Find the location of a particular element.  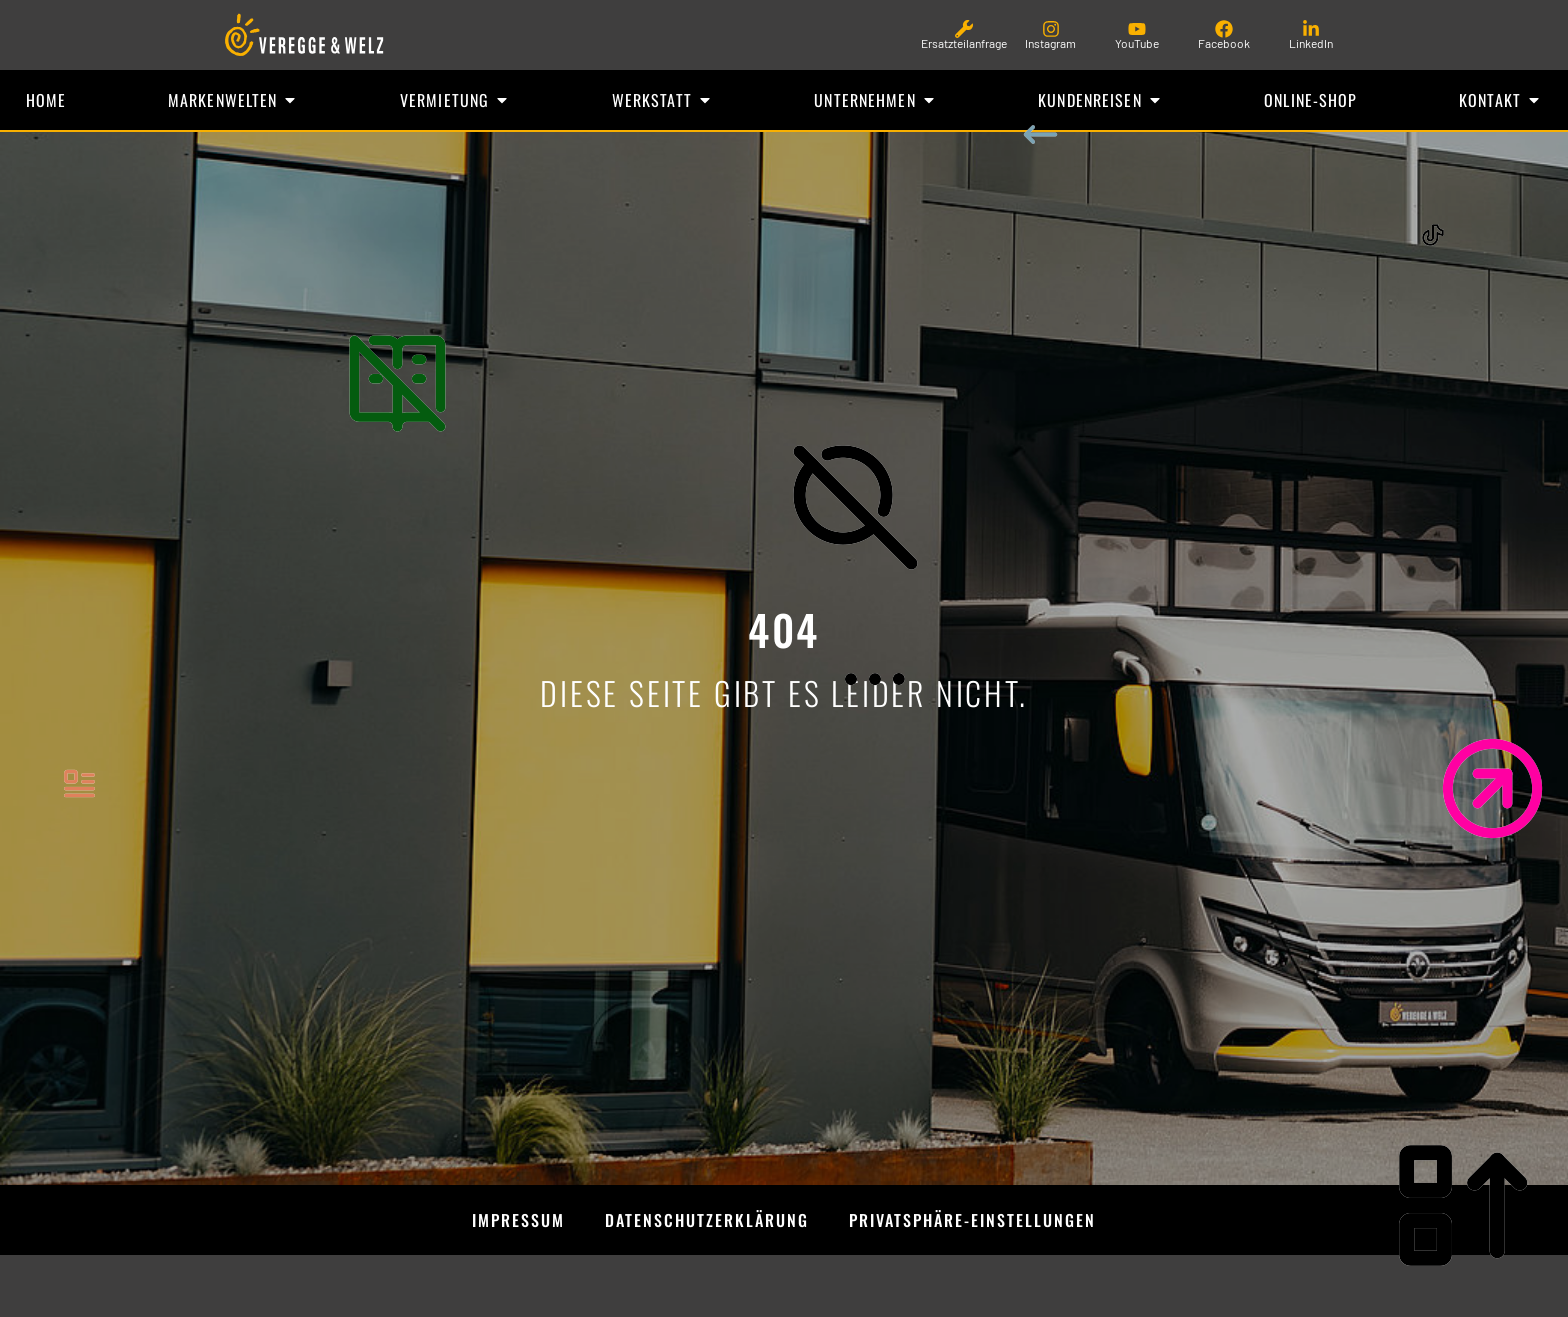

align content to the left with text wrapping is located at coordinates (79, 783).